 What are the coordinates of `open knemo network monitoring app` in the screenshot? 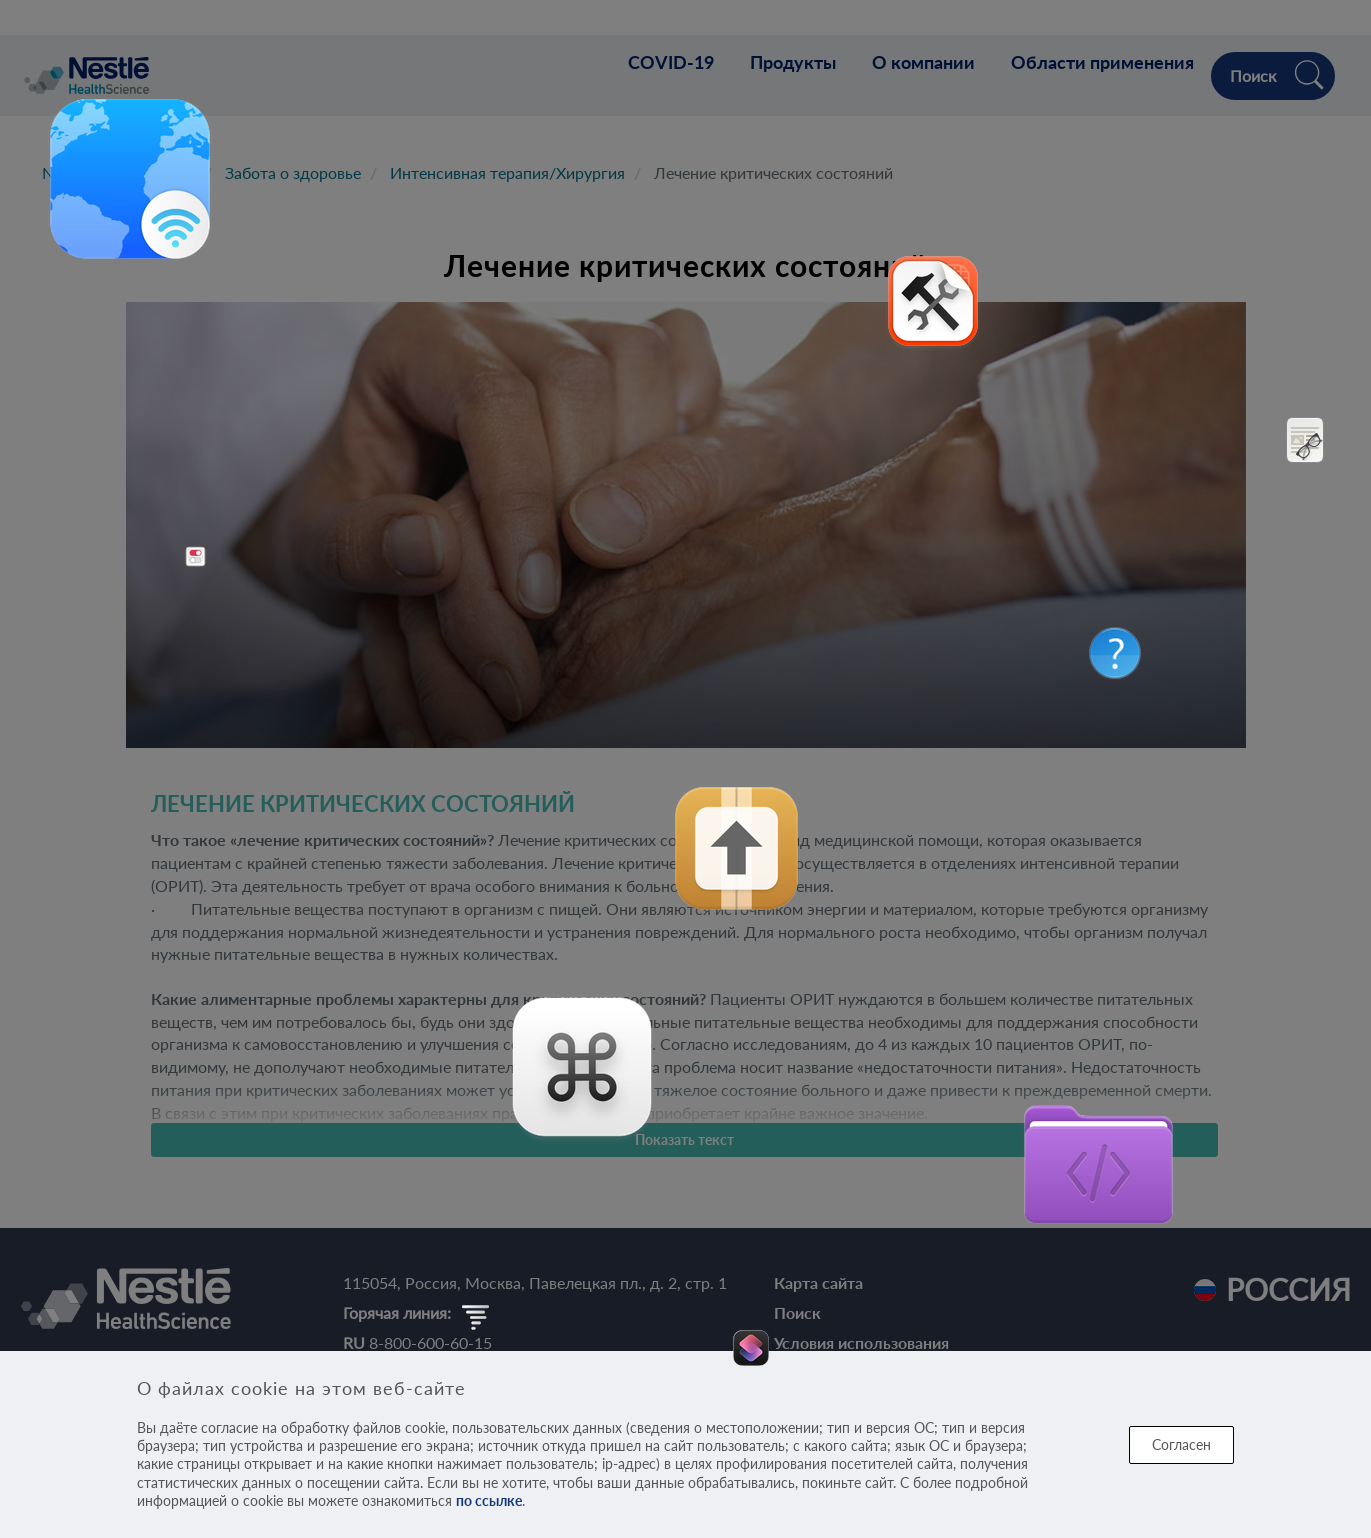 It's located at (130, 179).